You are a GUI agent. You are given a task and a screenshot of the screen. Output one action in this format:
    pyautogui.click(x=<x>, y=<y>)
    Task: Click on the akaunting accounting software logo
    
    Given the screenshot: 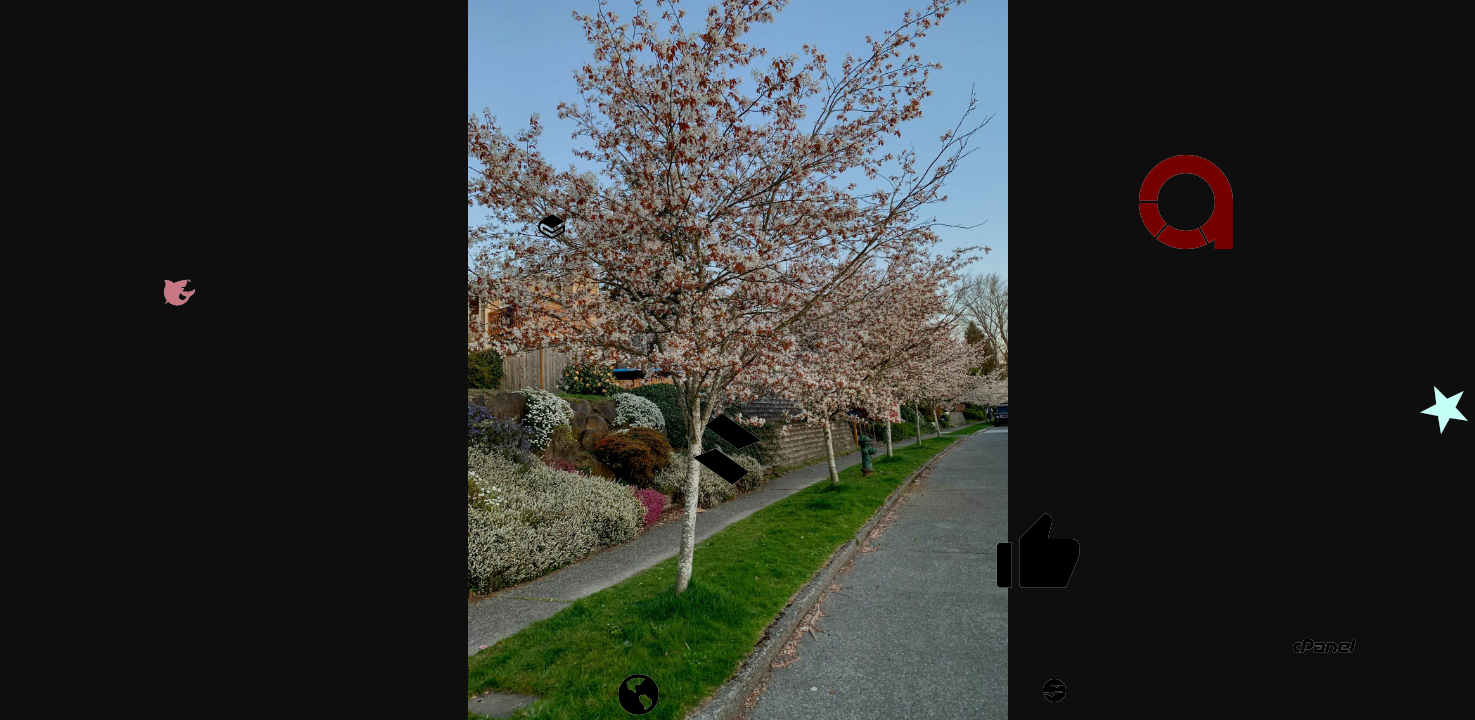 What is the action you would take?
    pyautogui.click(x=1186, y=202)
    